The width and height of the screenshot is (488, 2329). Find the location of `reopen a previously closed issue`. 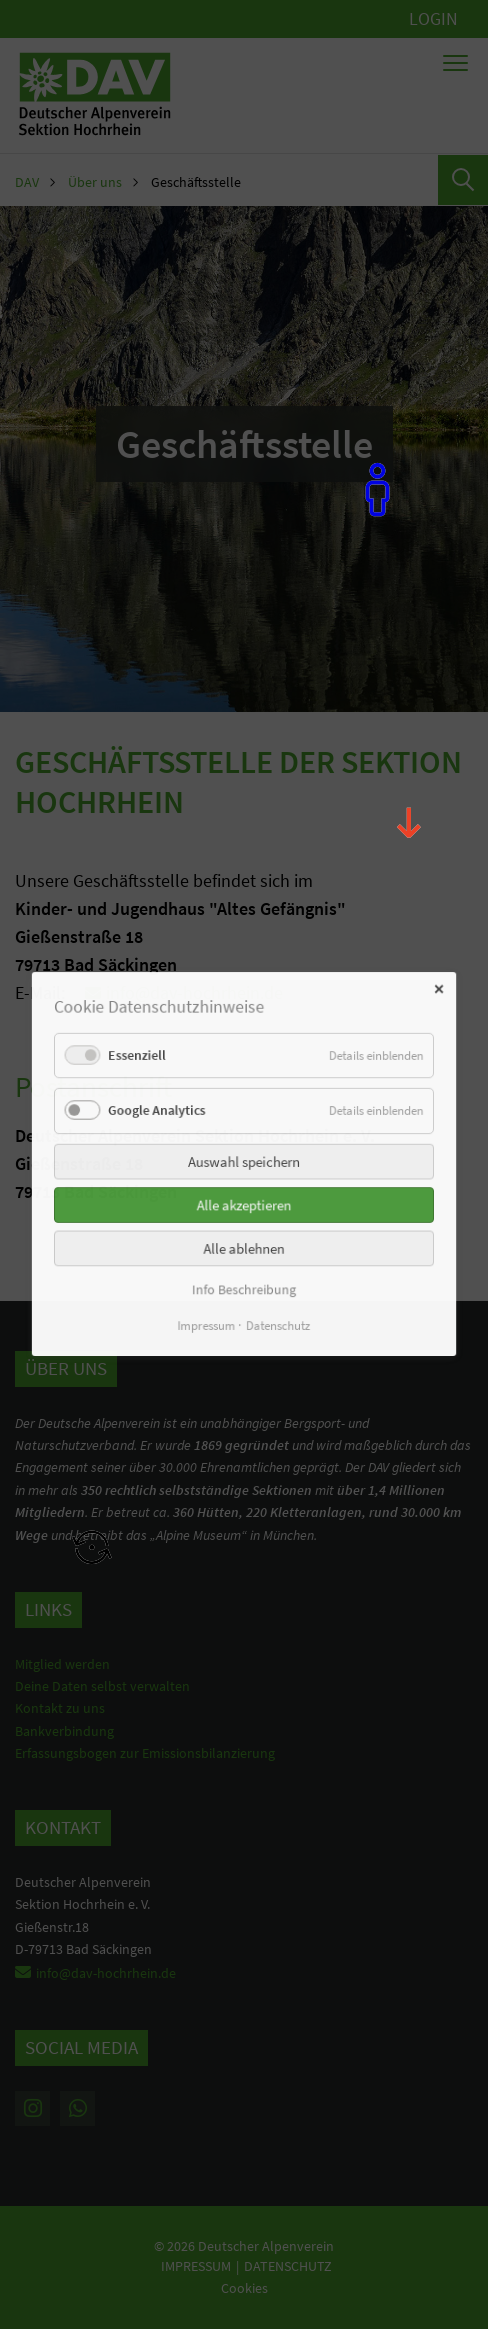

reopen a previously closed issue is located at coordinates (92, 1548).